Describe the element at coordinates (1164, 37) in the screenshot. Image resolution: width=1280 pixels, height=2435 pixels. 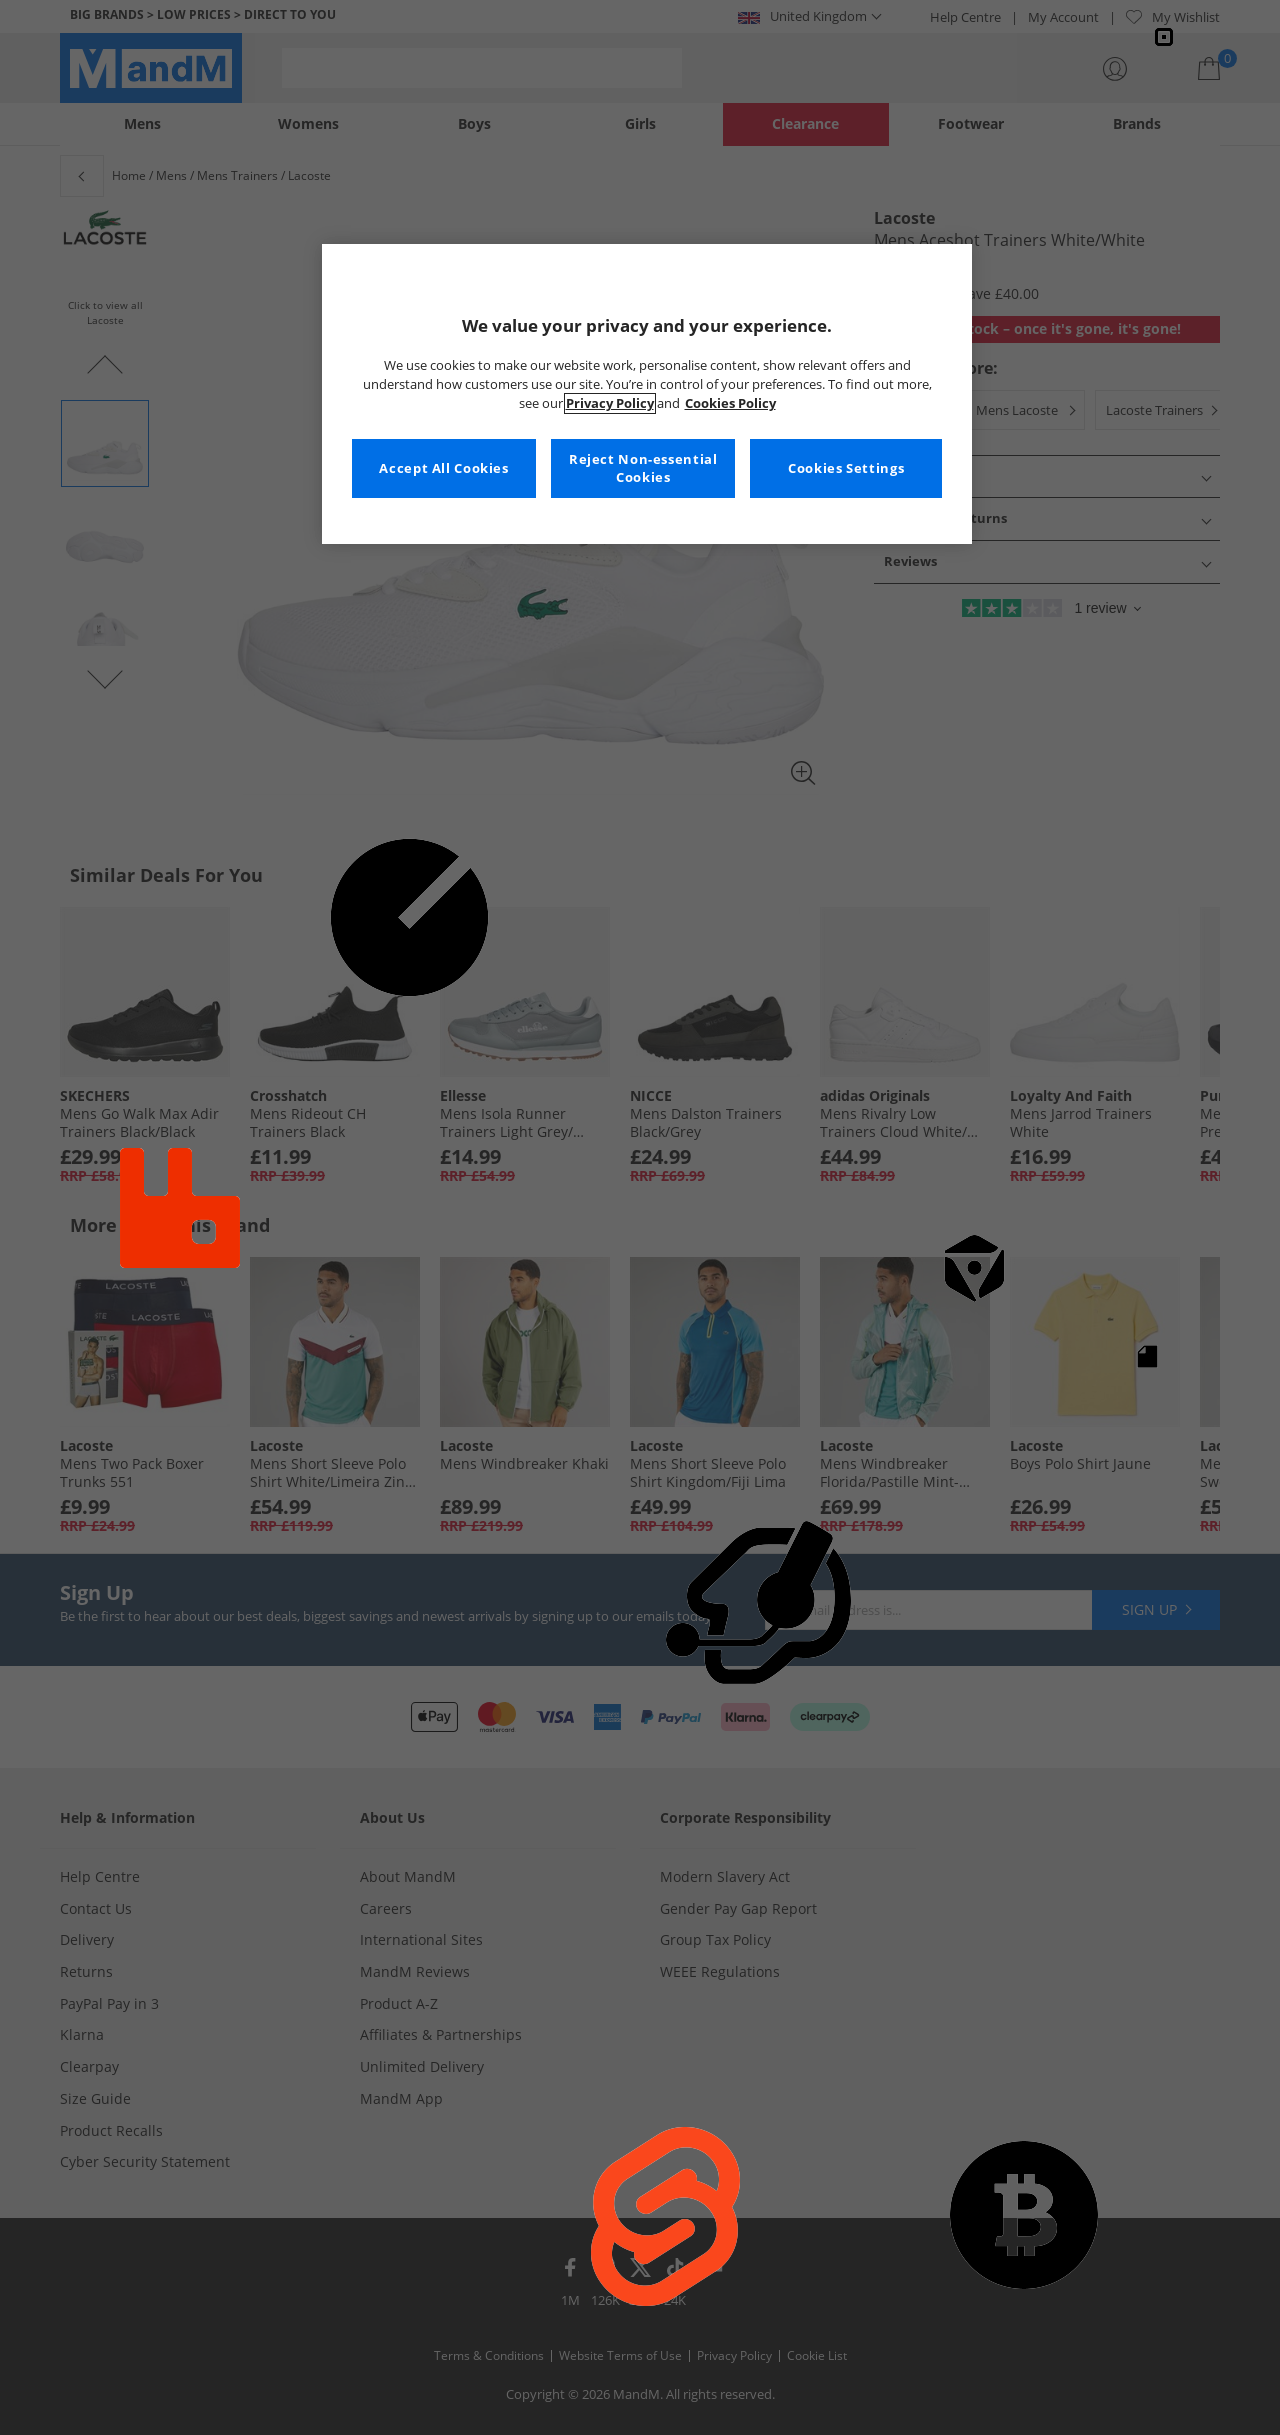
I see `open the Square payment app` at that location.